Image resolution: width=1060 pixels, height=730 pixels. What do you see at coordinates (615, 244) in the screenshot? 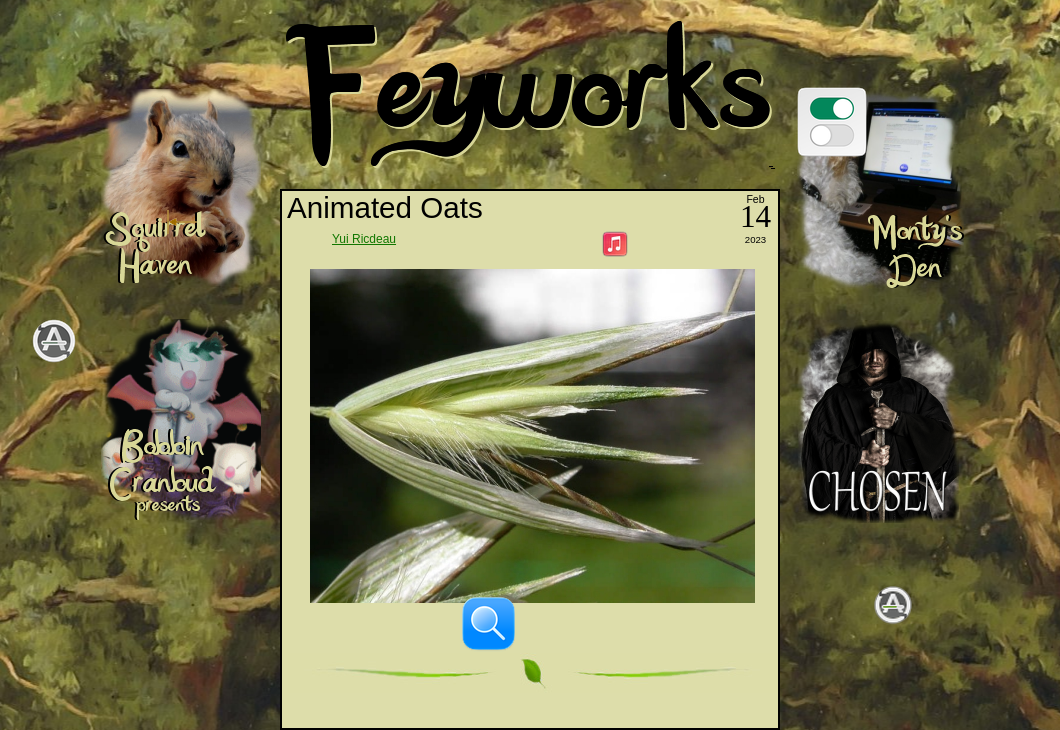
I see `open the gnome music app` at bounding box center [615, 244].